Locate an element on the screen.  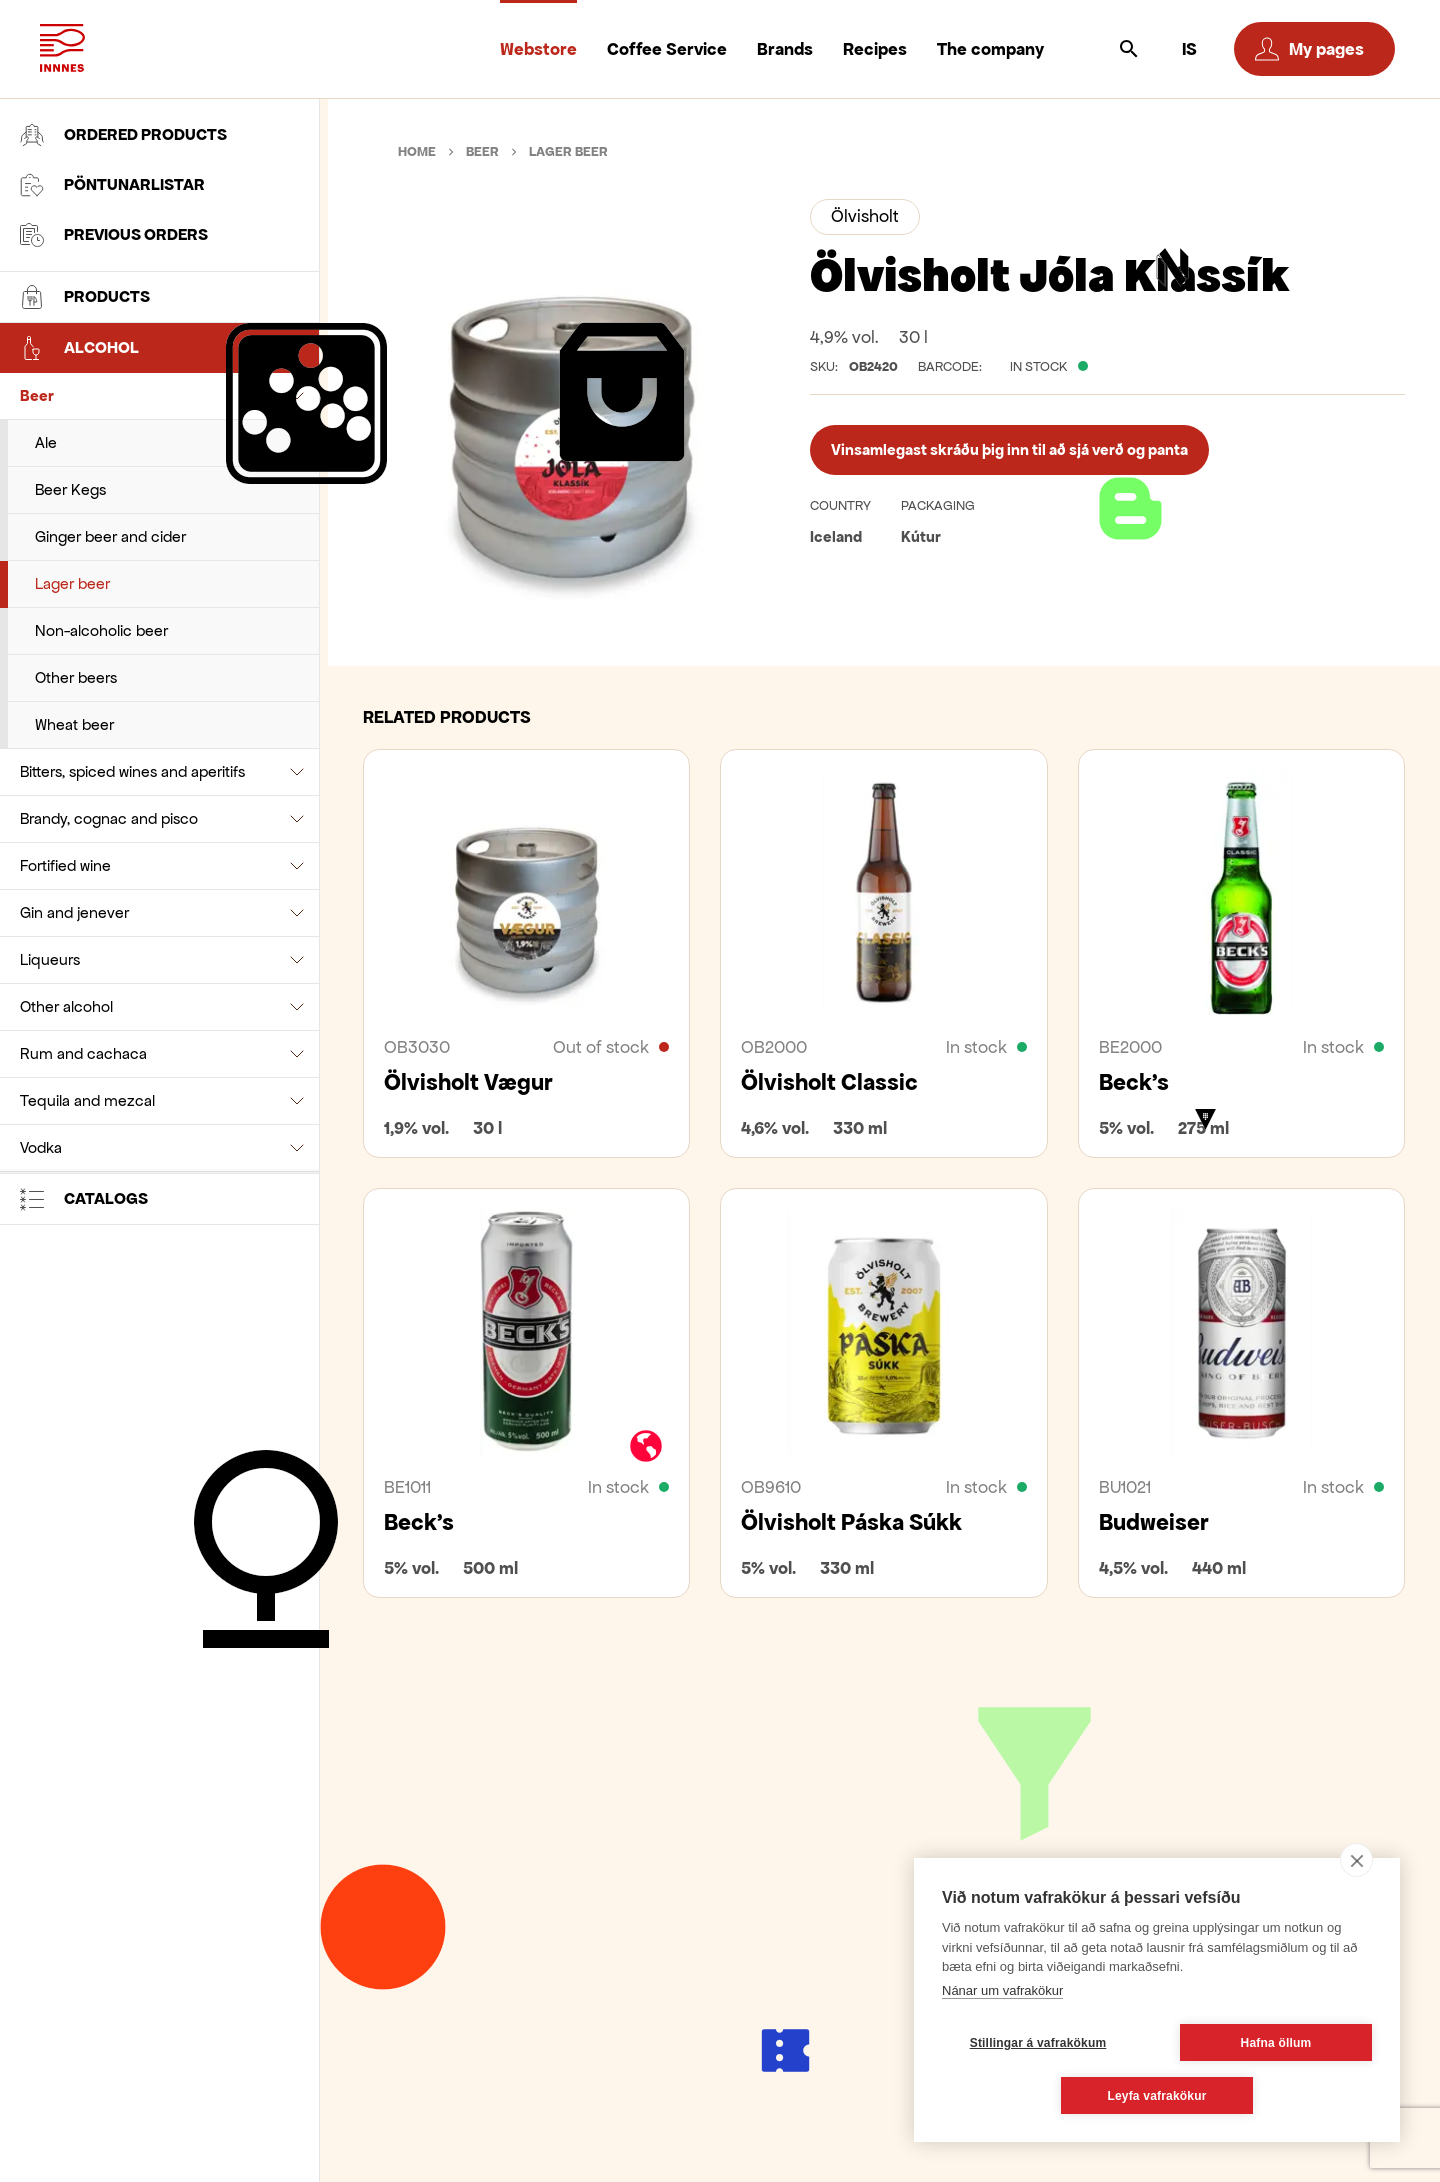
open the Blogger app is located at coordinates (1130, 508).